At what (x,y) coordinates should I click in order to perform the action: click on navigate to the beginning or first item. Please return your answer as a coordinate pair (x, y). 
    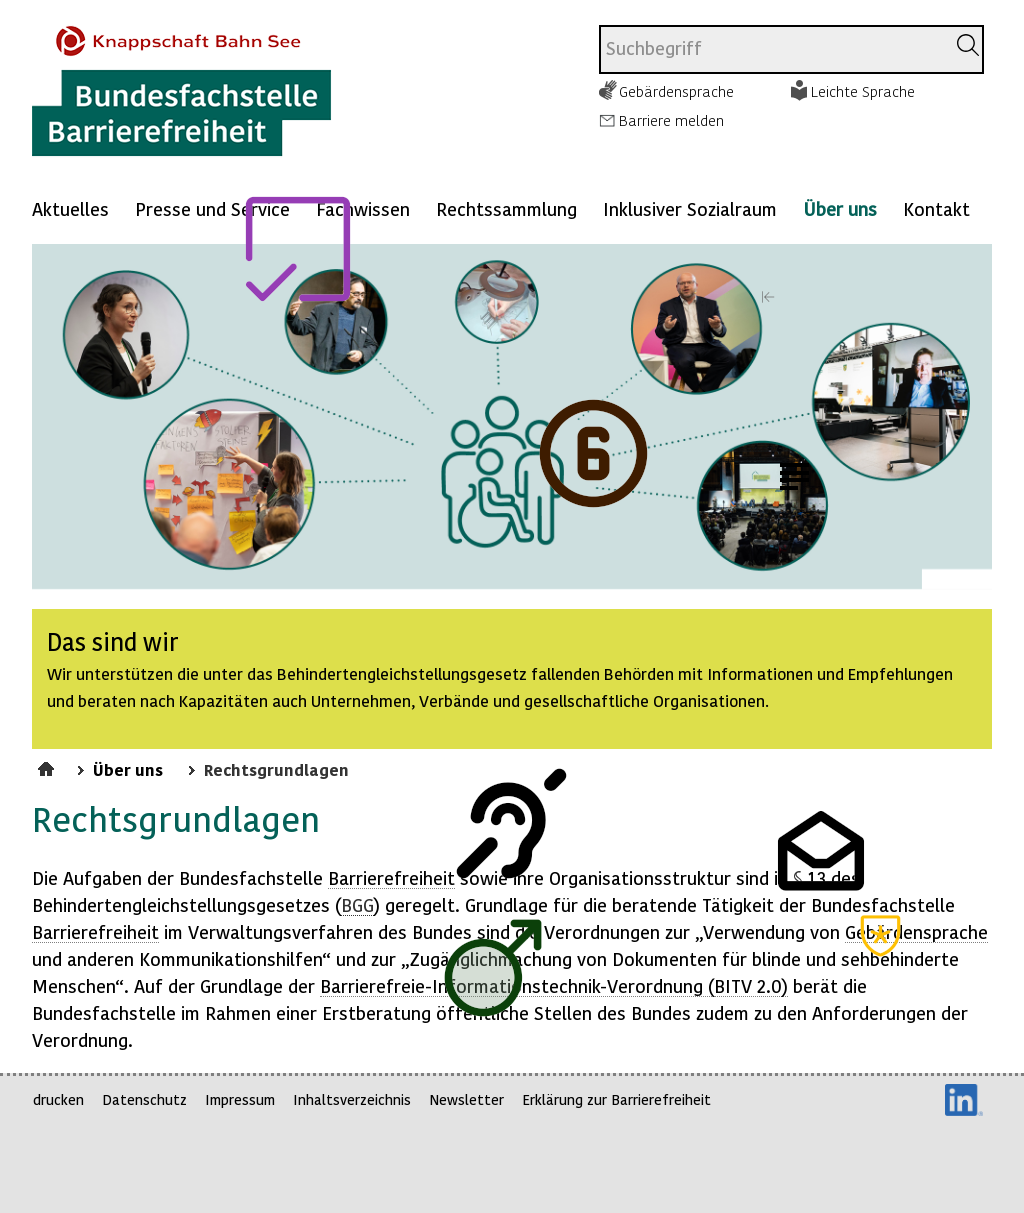
    Looking at the image, I should click on (768, 297).